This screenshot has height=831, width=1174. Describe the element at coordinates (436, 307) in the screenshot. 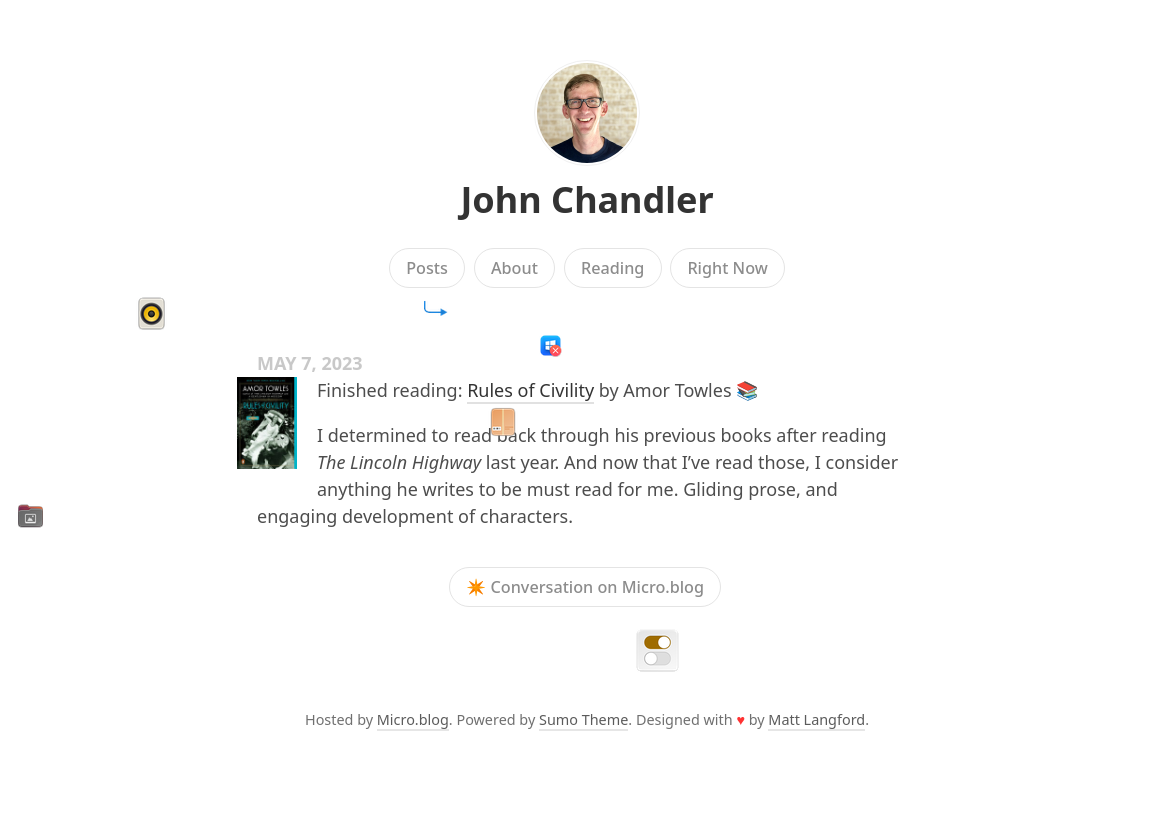

I see `forward this email to another recipient` at that location.